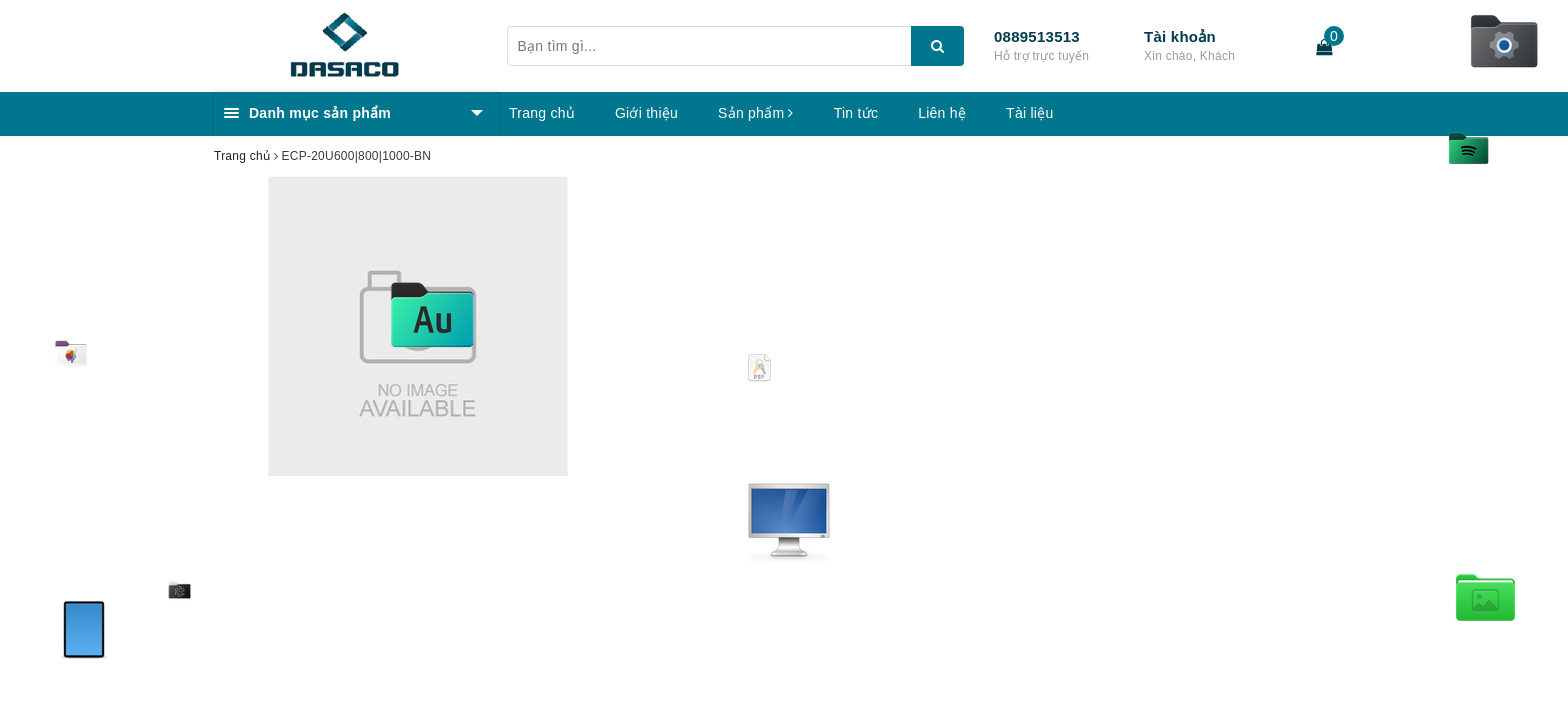 The height and width of the screenshot is (720, 1568). Describe the element at coordinates (84, 630) in the screenshot. I see `iPad Air device icon` at that location.